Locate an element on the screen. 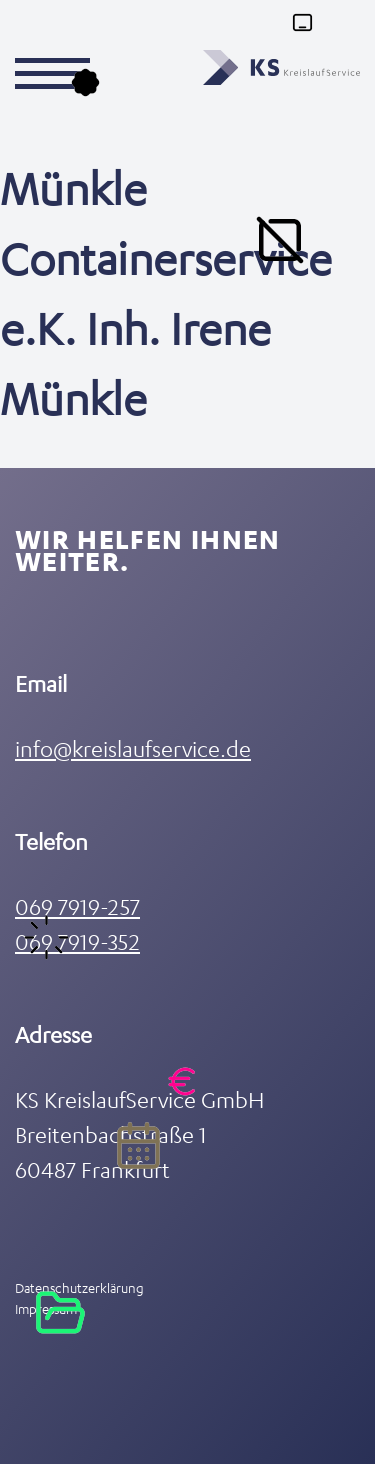 This screenshot has height=1464, width=375. view or select euro currency is located at coordinates (182, 1081).